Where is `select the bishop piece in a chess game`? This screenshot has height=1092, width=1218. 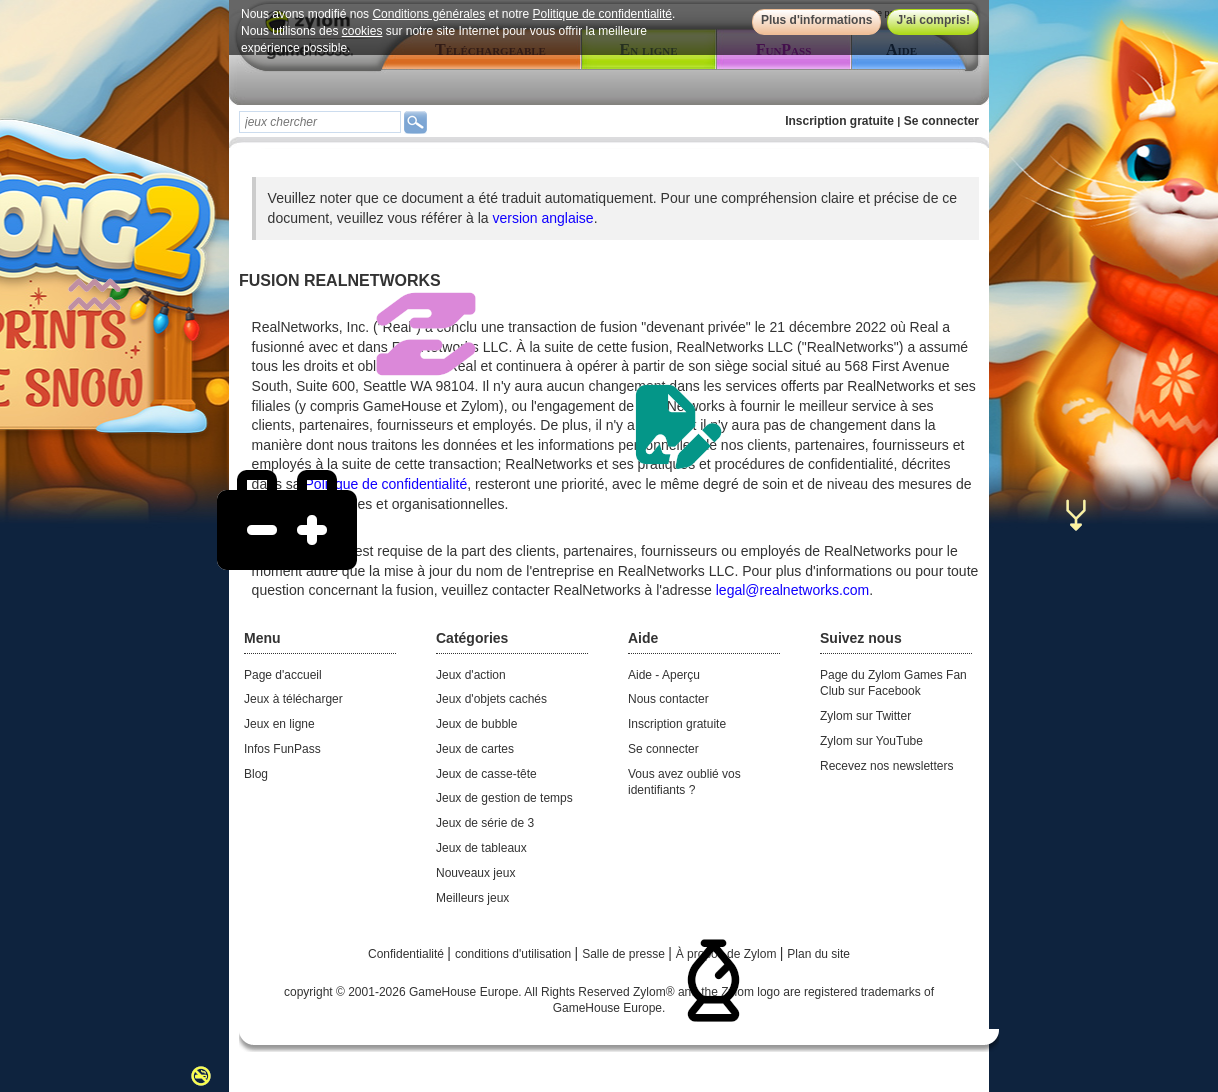
select the bishop piece in a chess game is located at coordinates (713, 980).